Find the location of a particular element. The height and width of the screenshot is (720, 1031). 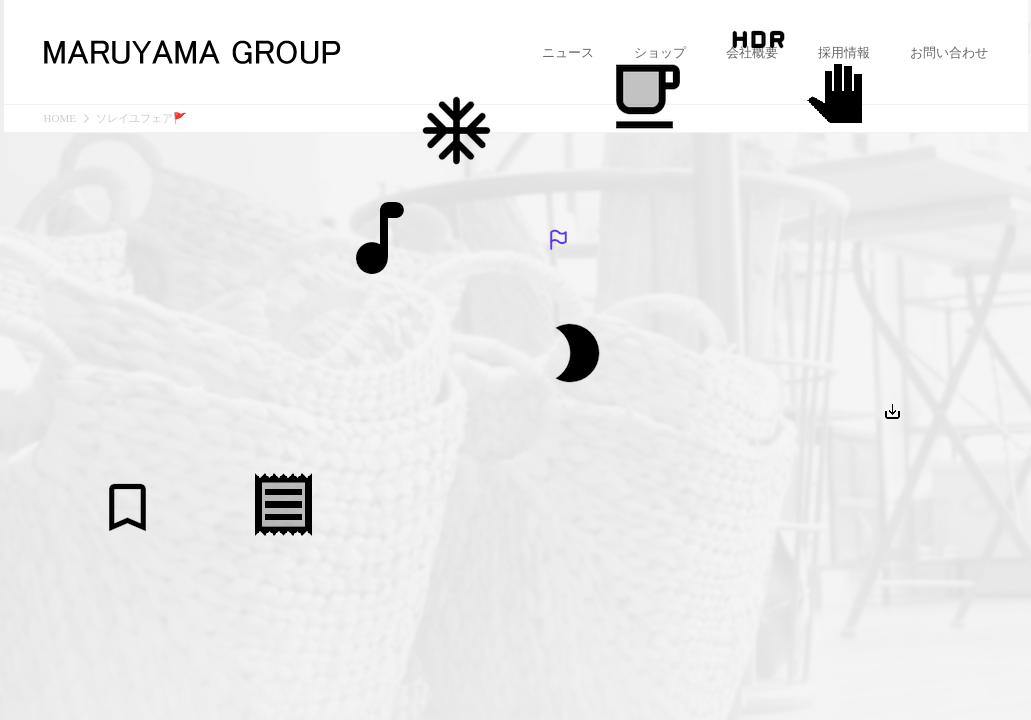

view purchase receipt or transaction history is located at coordinates (283, 504).